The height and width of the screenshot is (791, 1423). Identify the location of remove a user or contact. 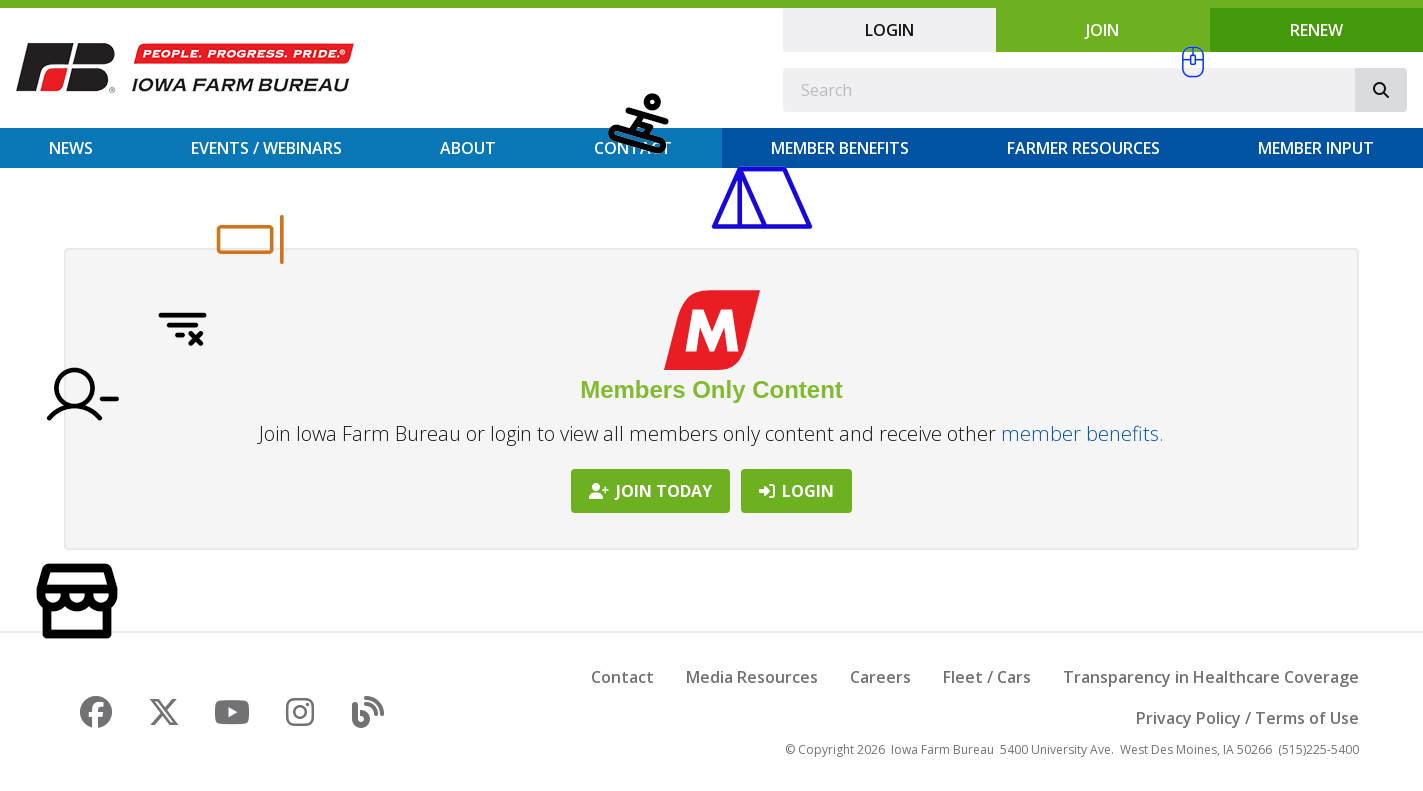
(80, 396).